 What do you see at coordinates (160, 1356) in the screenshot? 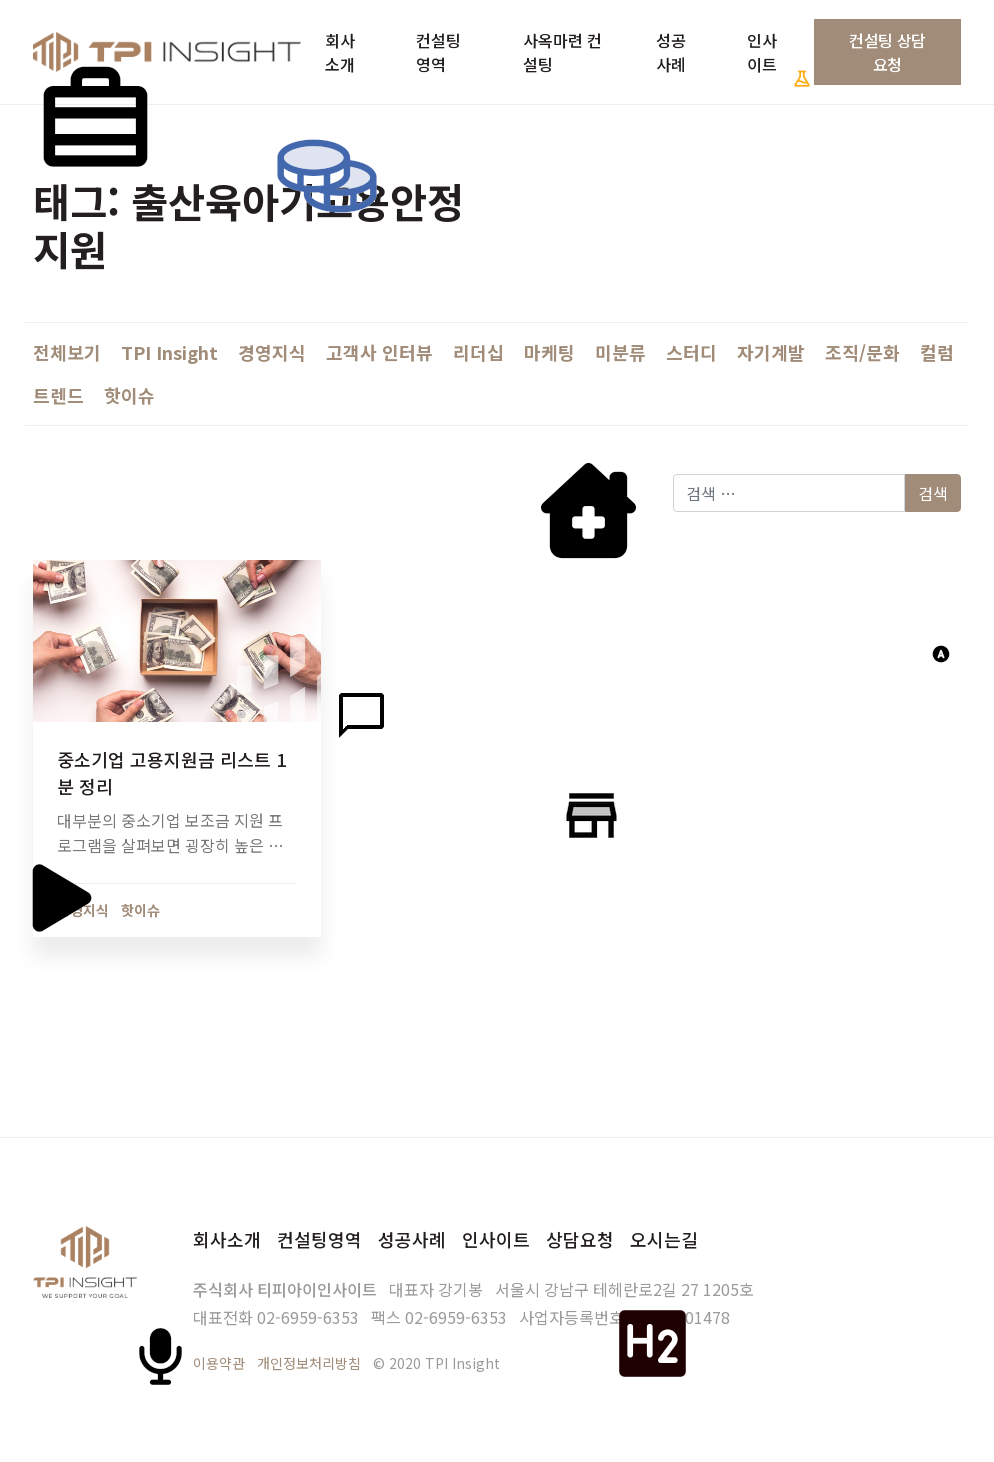
I see `tap to start voice recording` at bounding box center [160, 1356].